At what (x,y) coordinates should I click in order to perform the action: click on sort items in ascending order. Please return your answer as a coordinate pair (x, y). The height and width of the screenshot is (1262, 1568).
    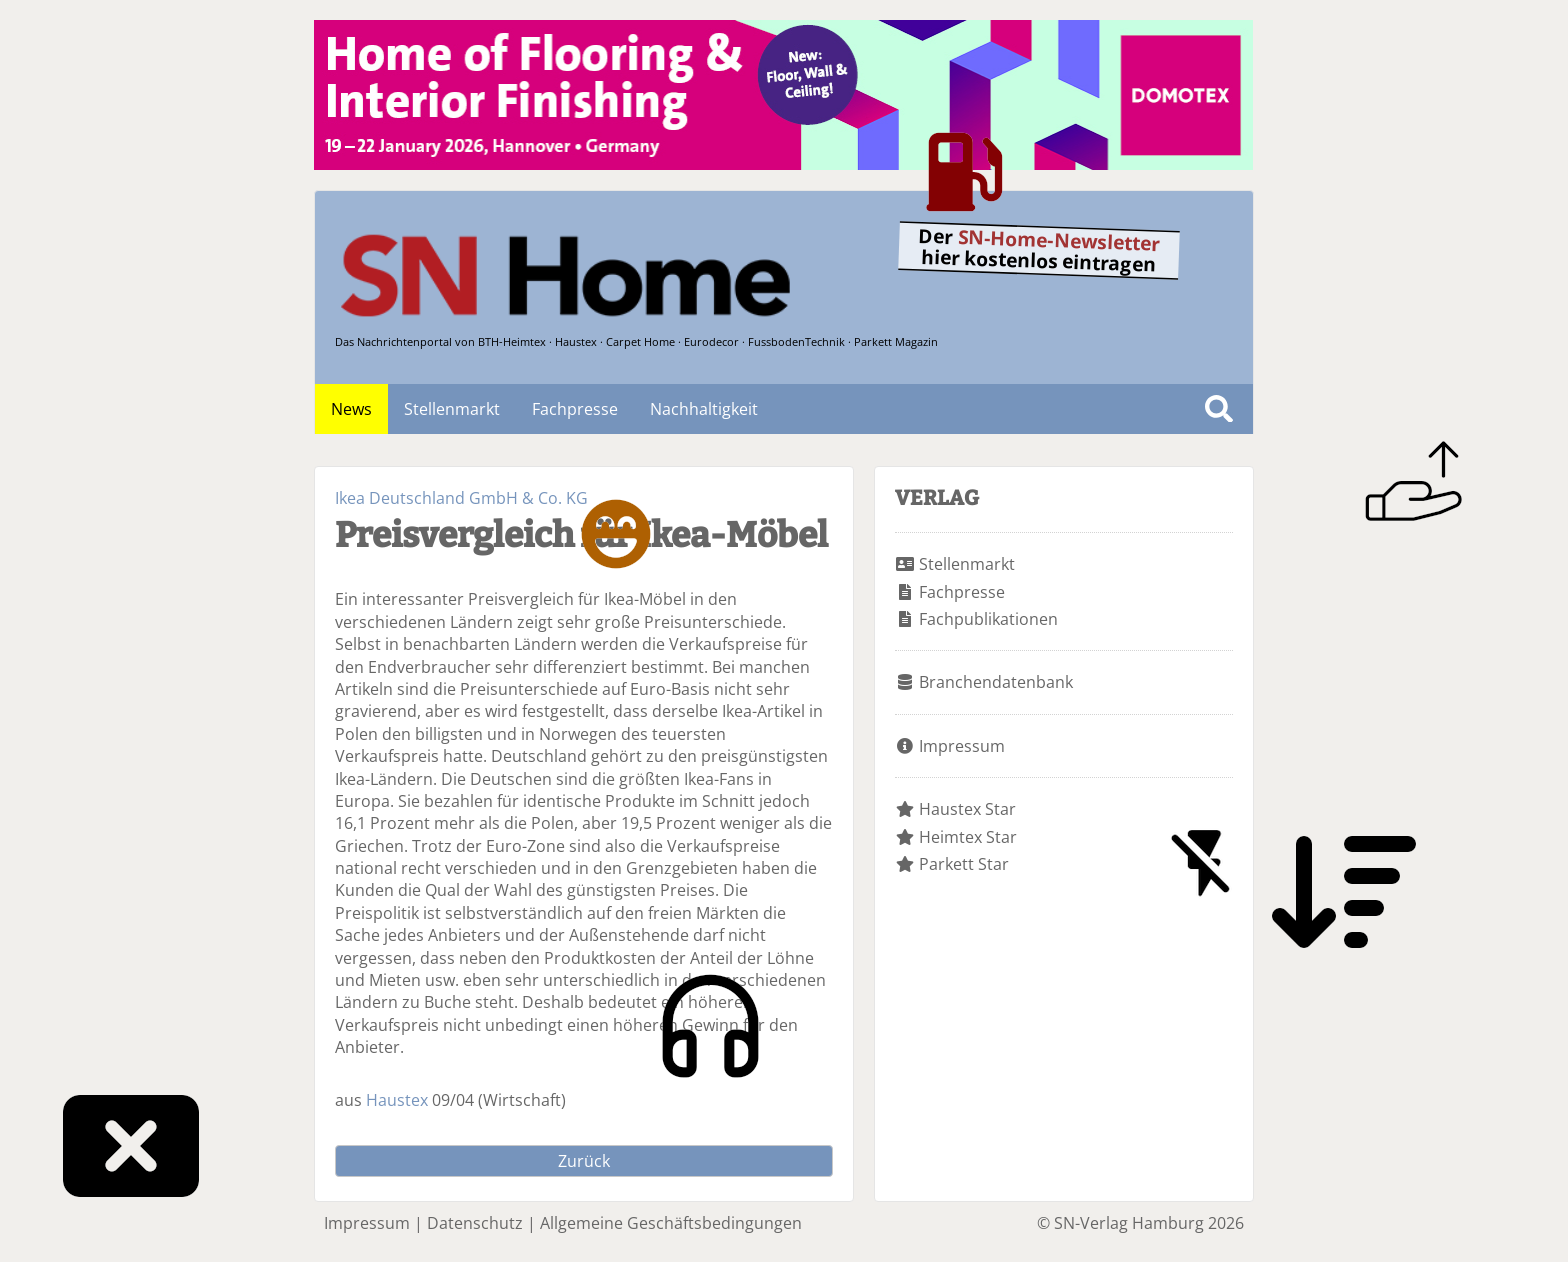
    Looking at the image, I should click on (1344, 892).